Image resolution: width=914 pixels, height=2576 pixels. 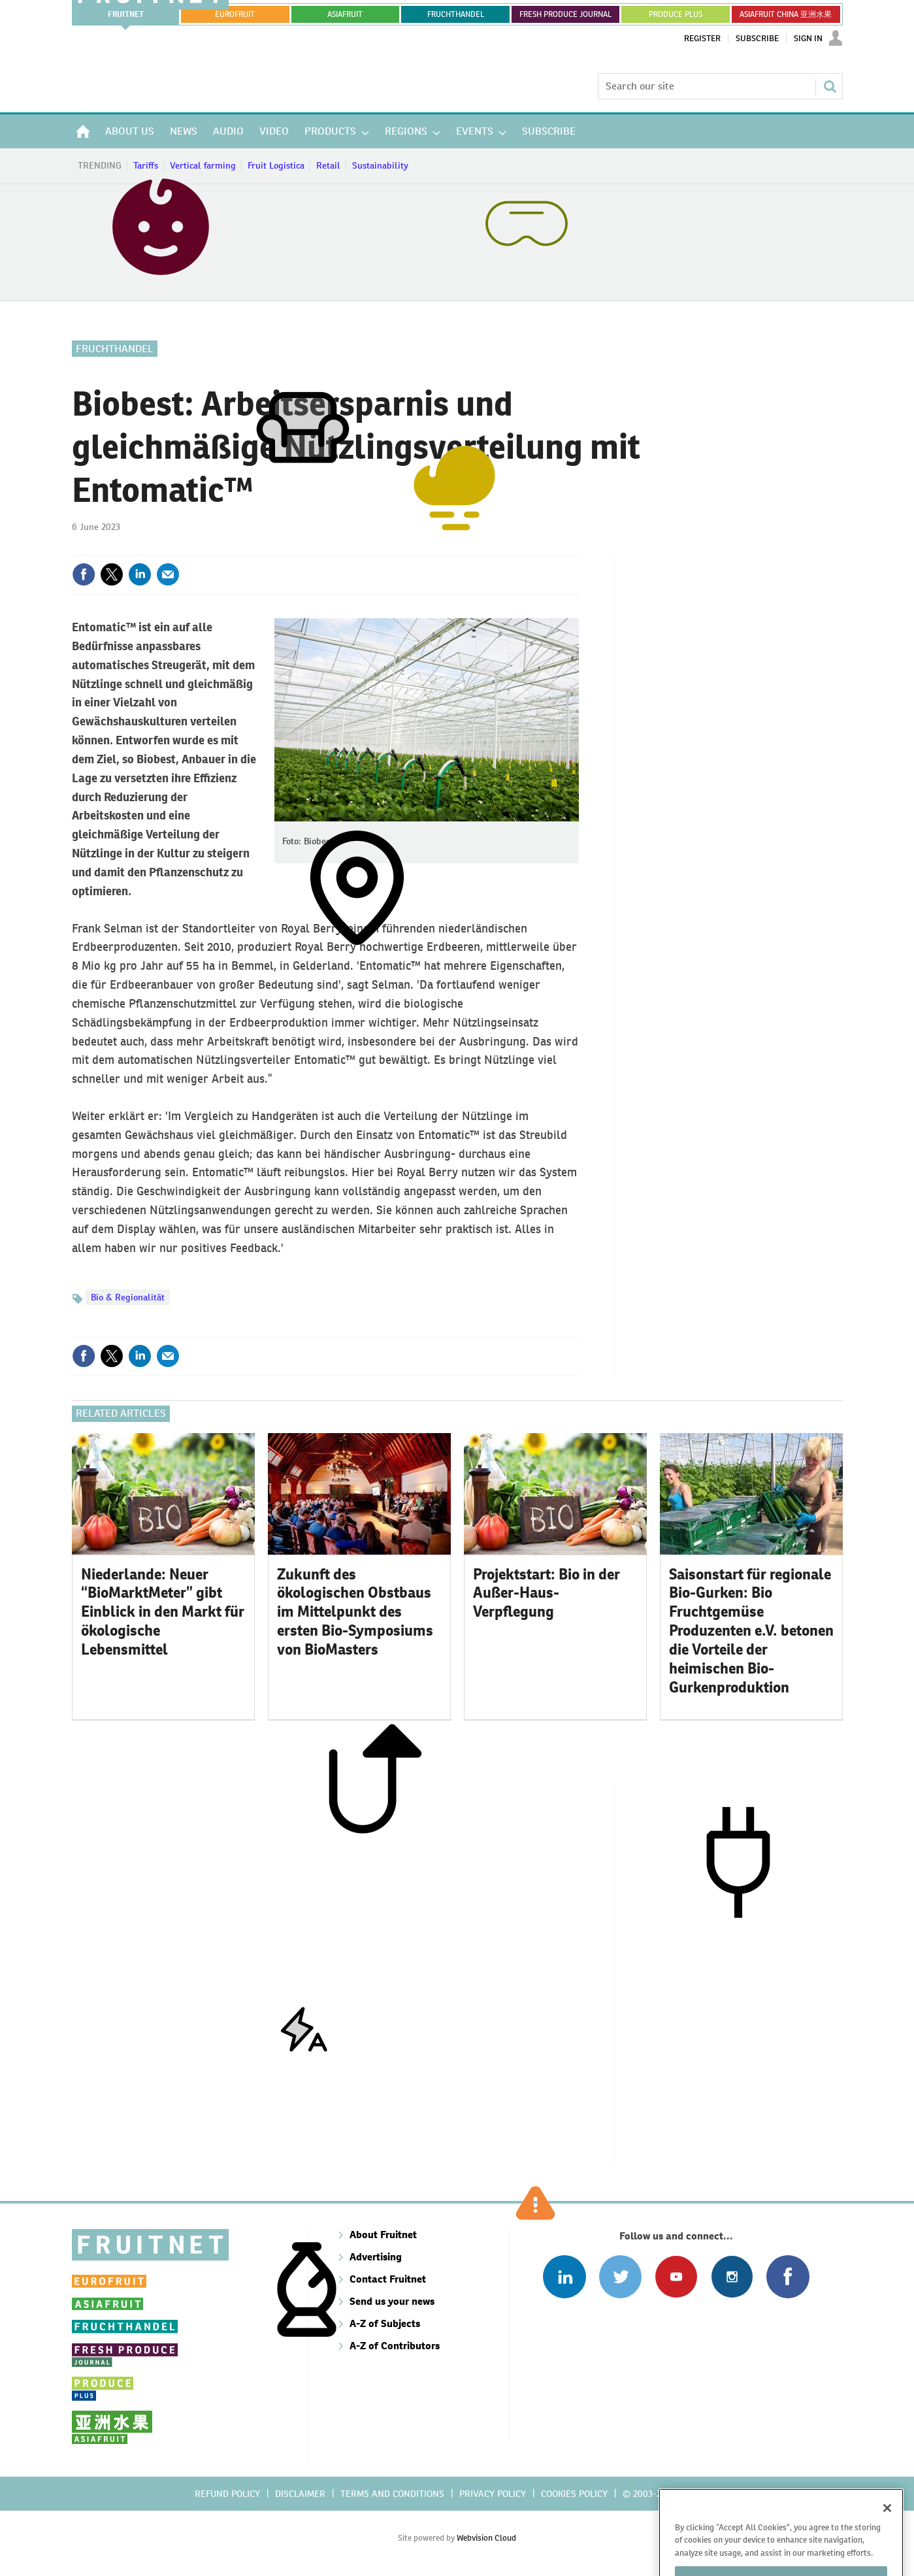 I want to click on browse furniture or home decor items, so click(x=302, y=429).